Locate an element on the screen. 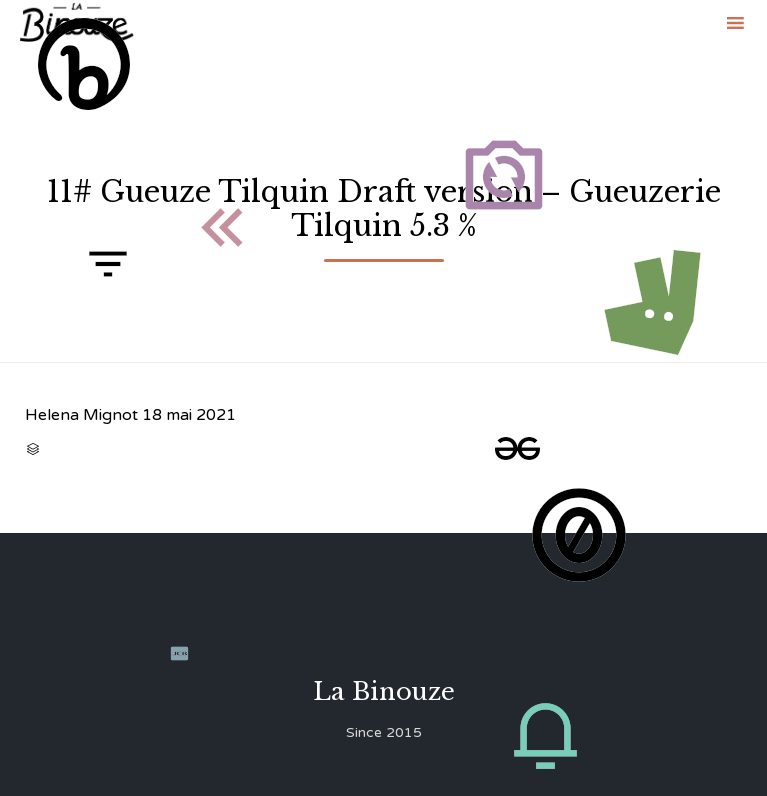 This screenshot has height=796, width=767. indicates content is in the public domain (CC0 license) is located at coordinates (579, 535).